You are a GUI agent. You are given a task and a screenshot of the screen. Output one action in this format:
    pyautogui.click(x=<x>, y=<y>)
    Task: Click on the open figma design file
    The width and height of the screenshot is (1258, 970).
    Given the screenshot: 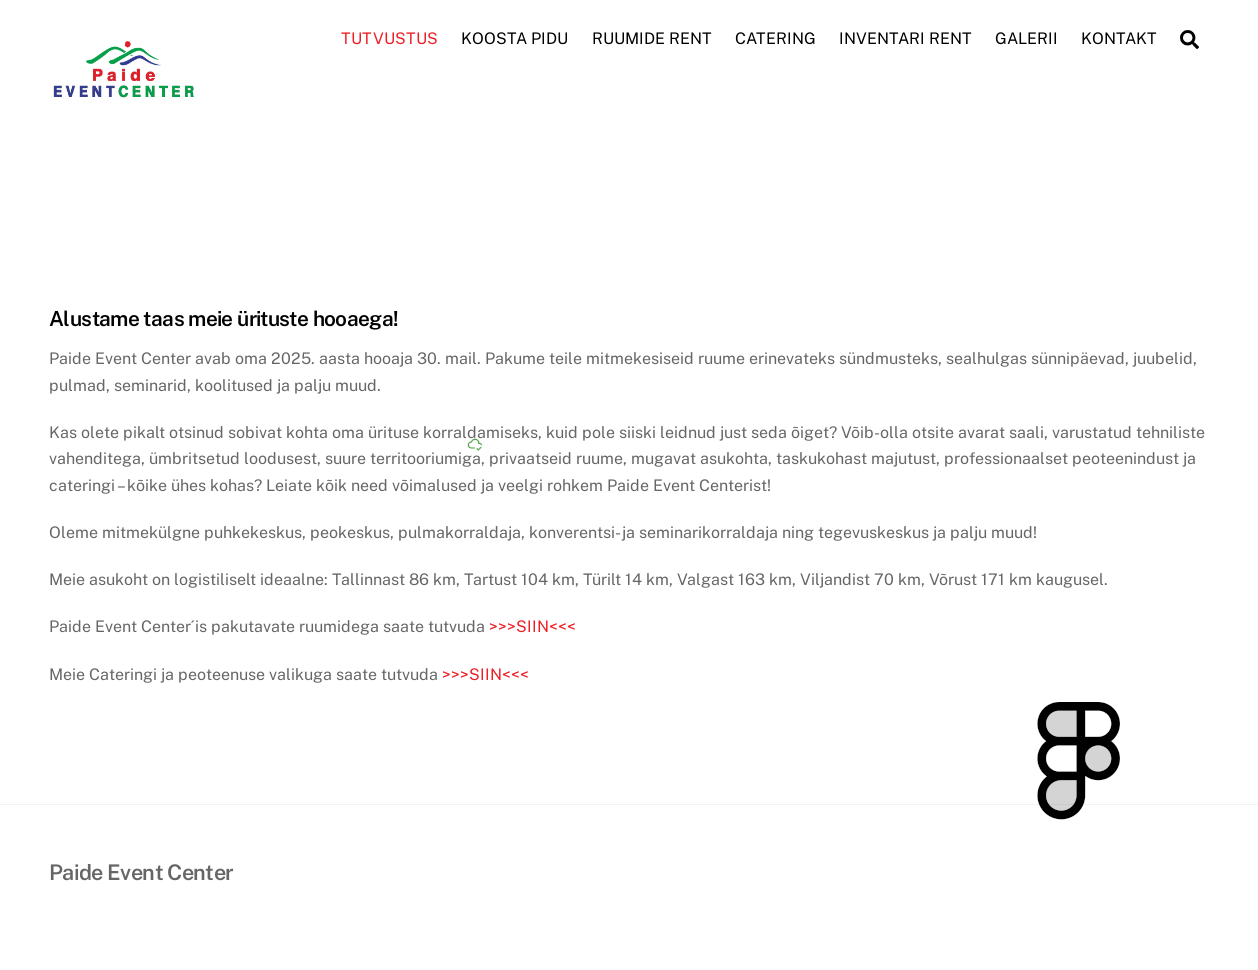 What is the action you would take?
    pyautogui.click(x=1076, y=758)
    